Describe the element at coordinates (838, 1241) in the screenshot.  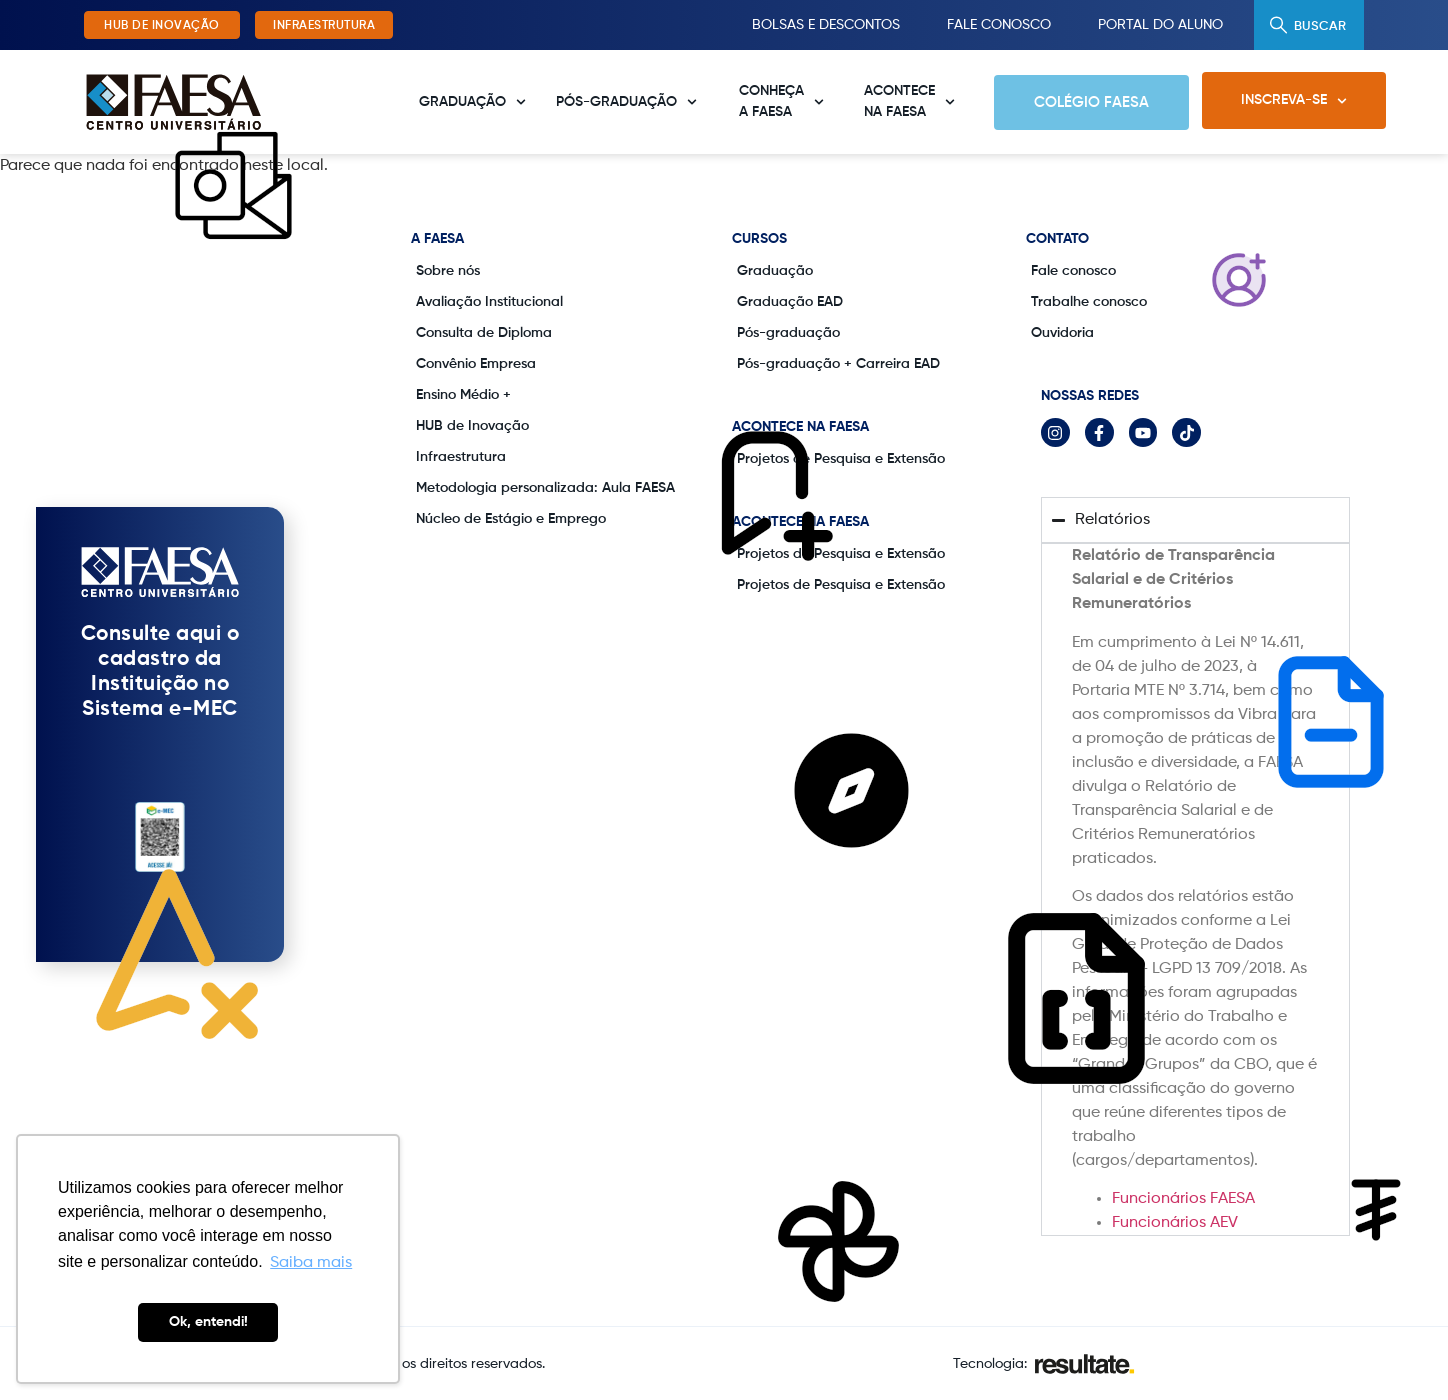
I see `open google photos` at that location.